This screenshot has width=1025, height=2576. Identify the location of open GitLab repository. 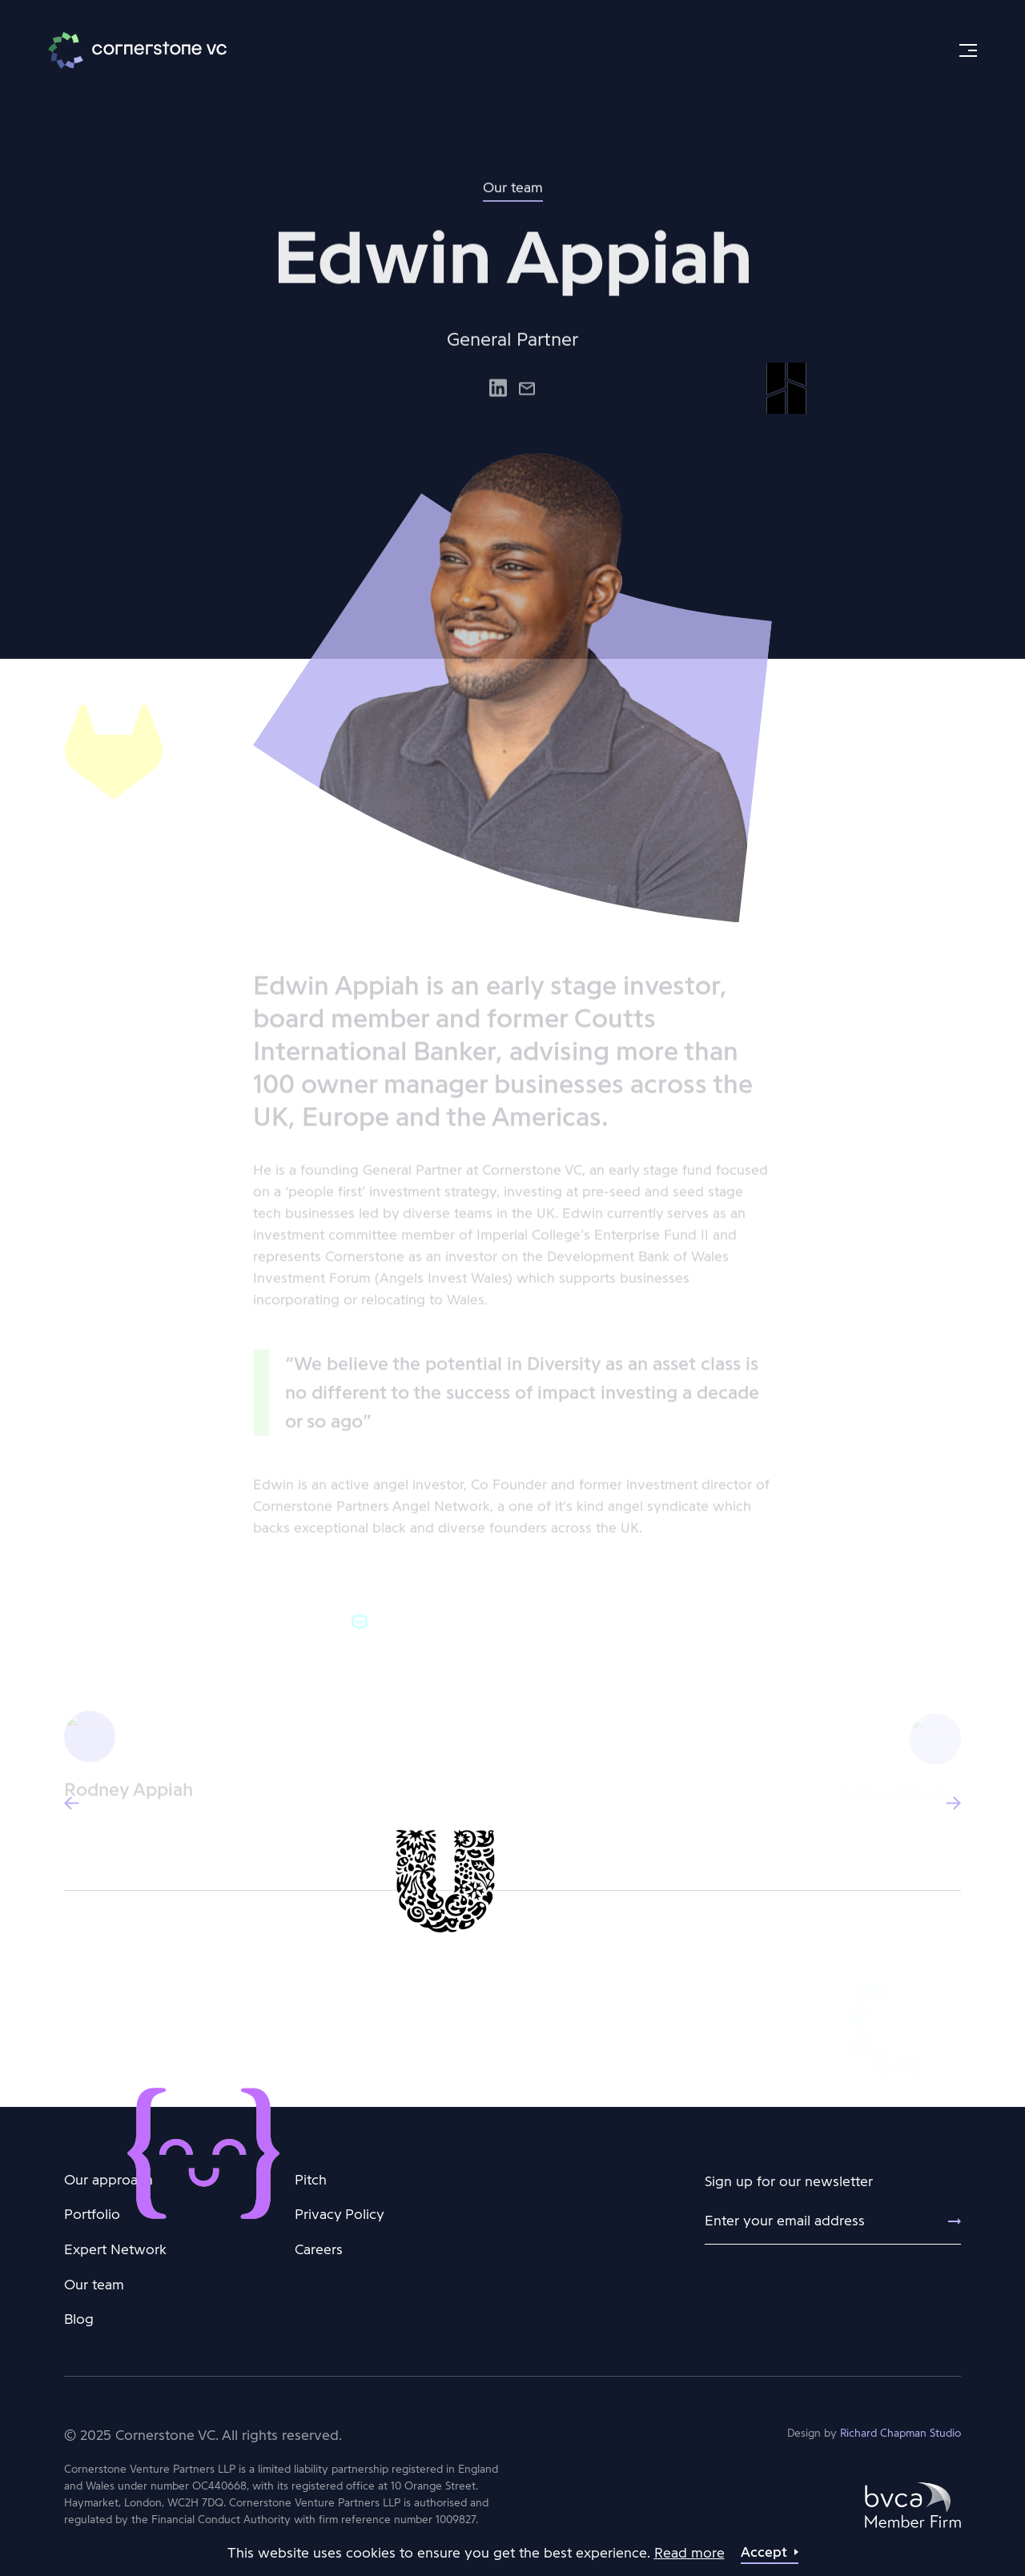
(114, 752).